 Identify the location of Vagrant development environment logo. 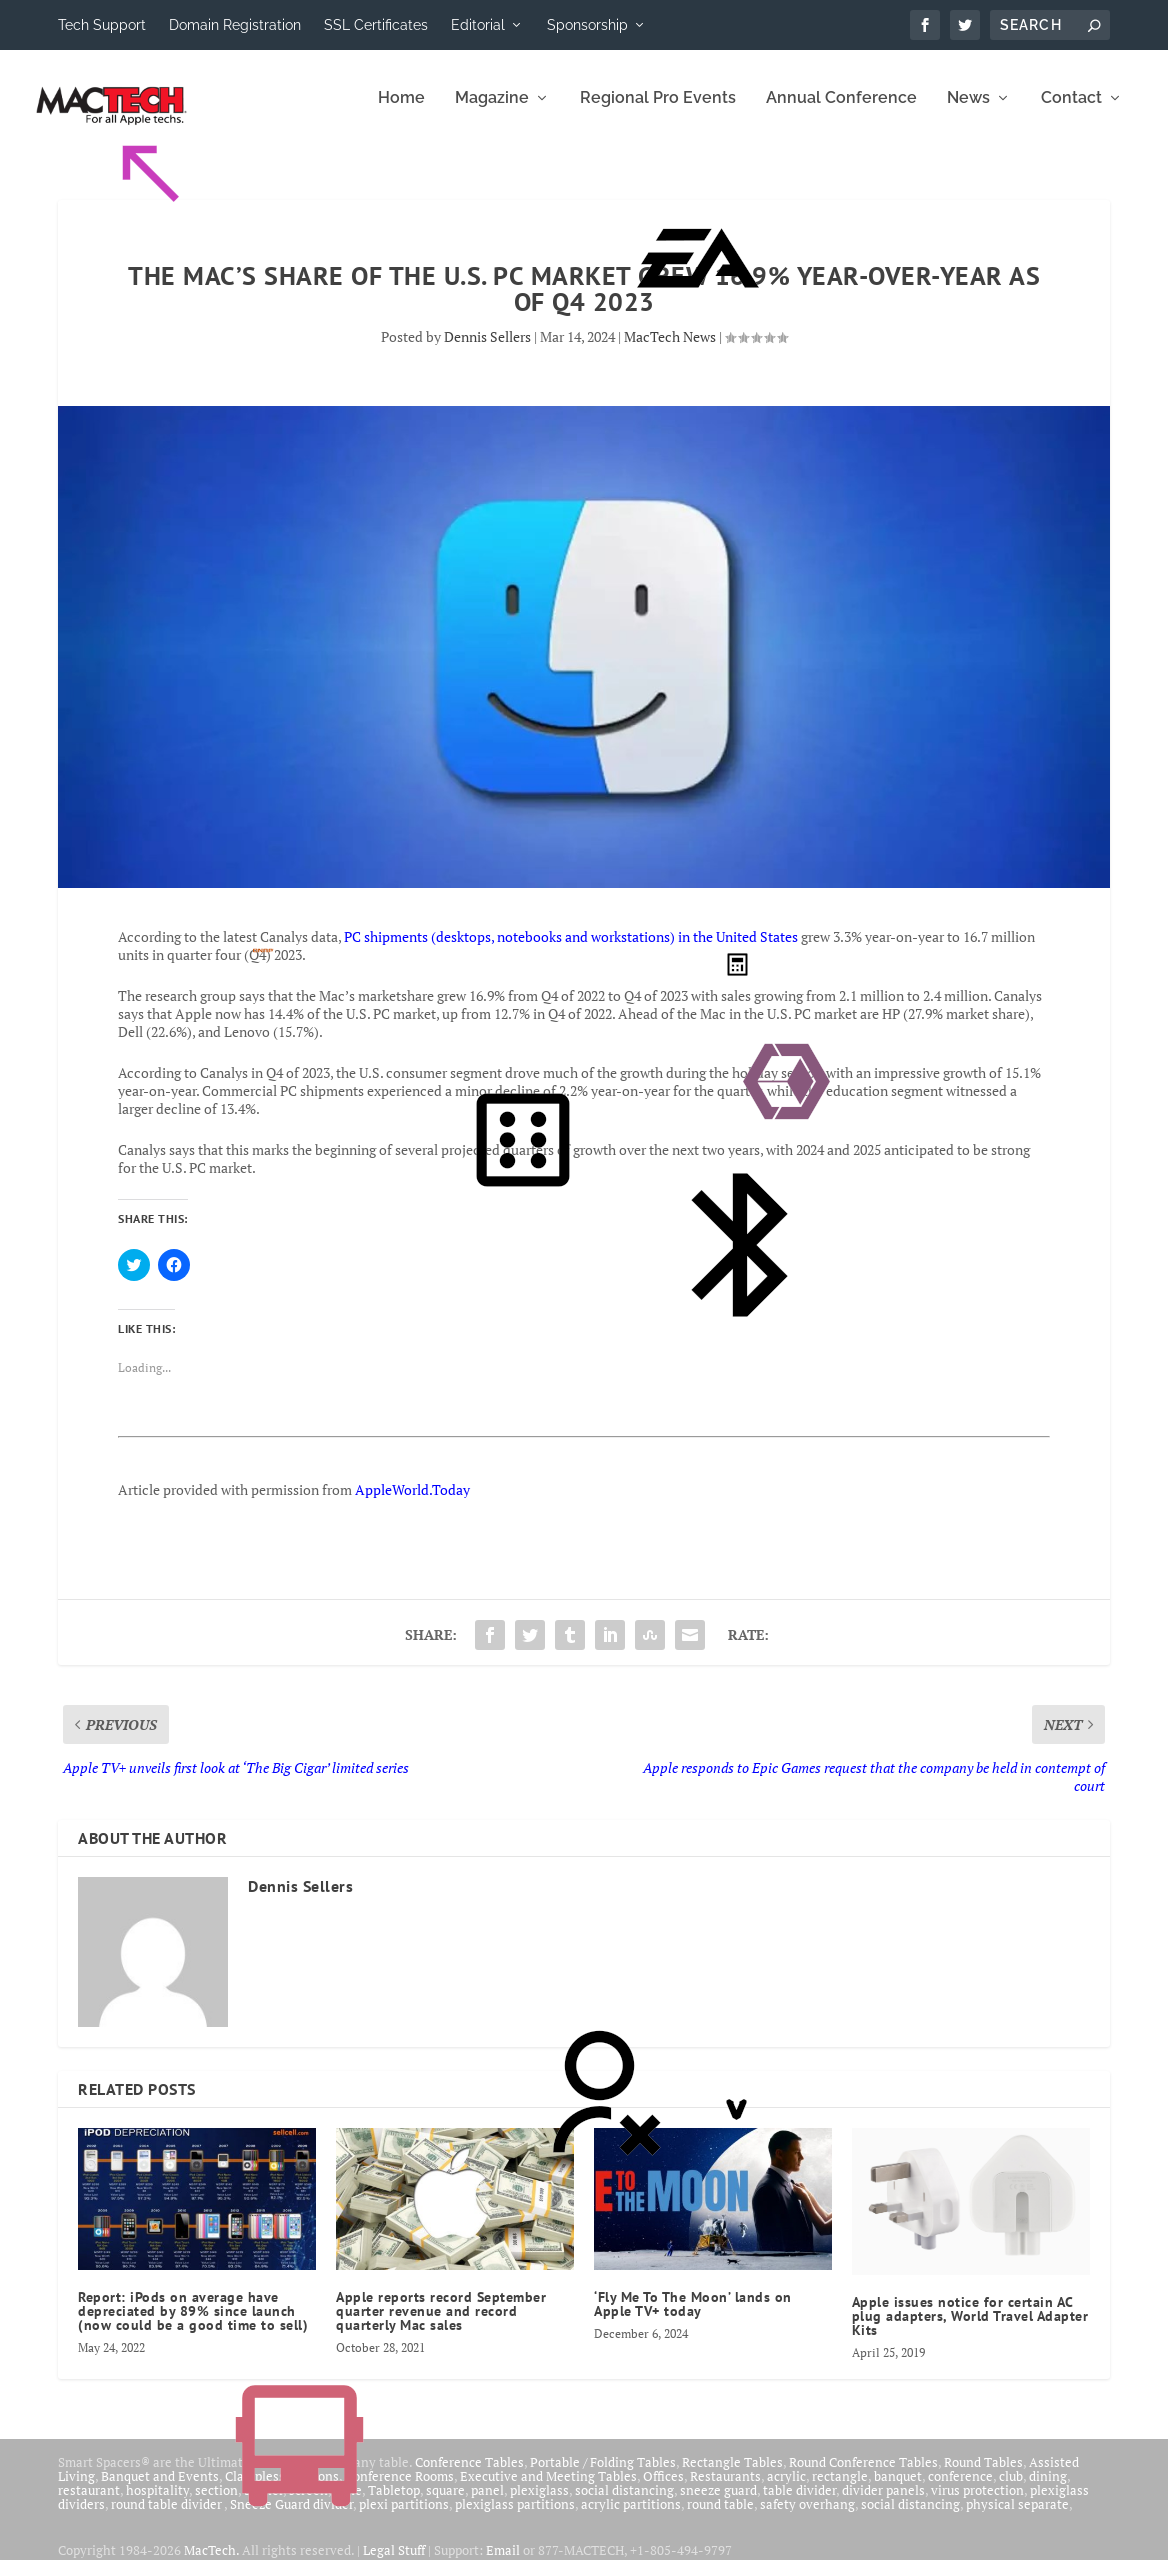
(736, 2109).